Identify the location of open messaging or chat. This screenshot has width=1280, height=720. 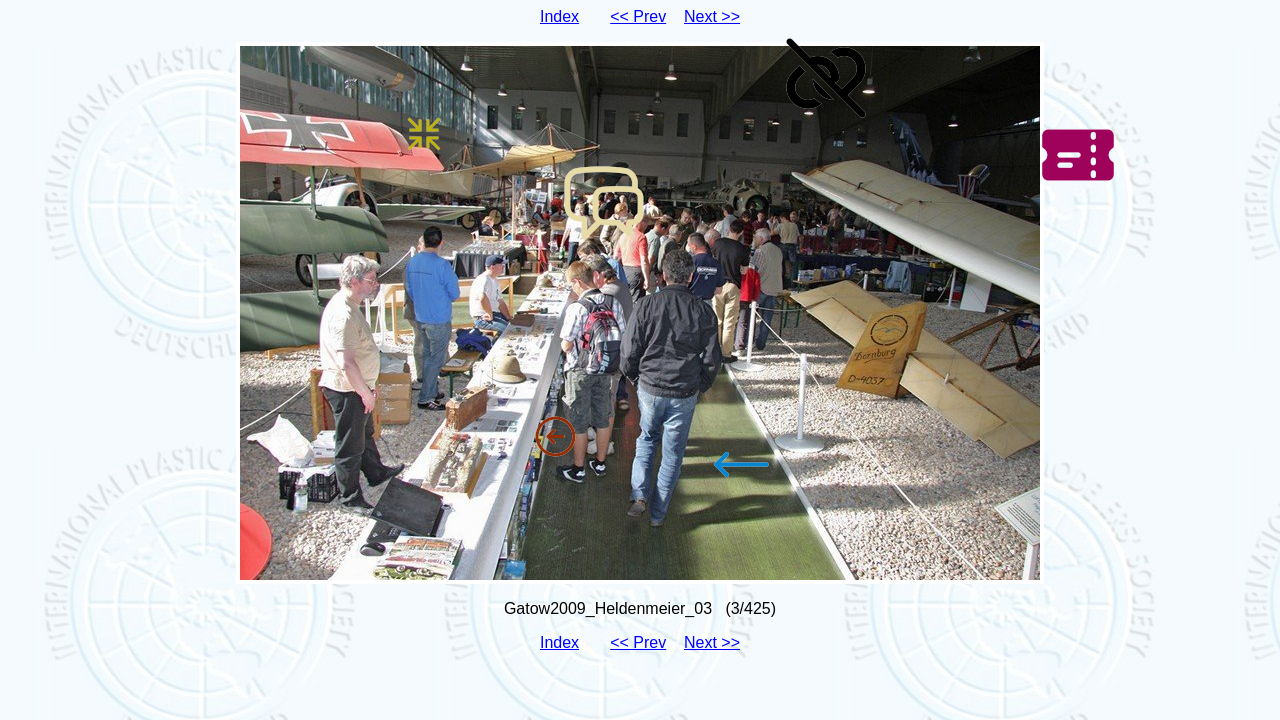
(604, 203).